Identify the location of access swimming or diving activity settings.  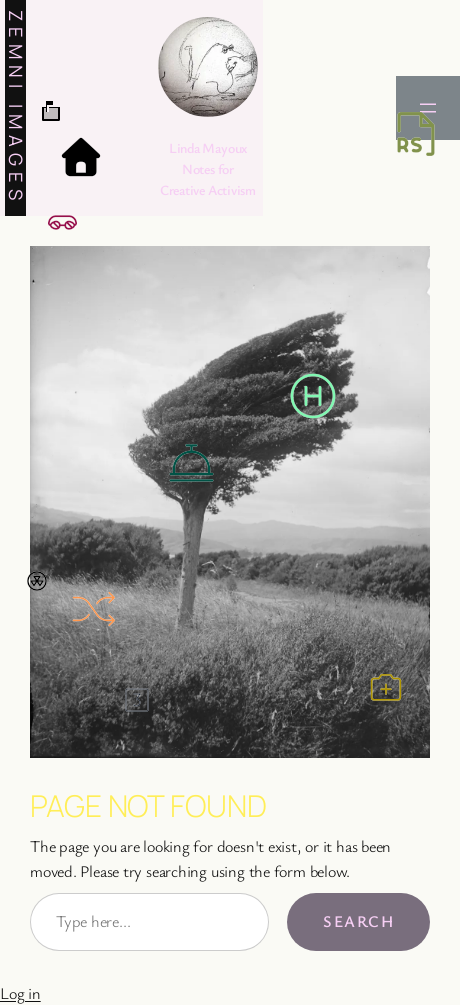
(62, 222).